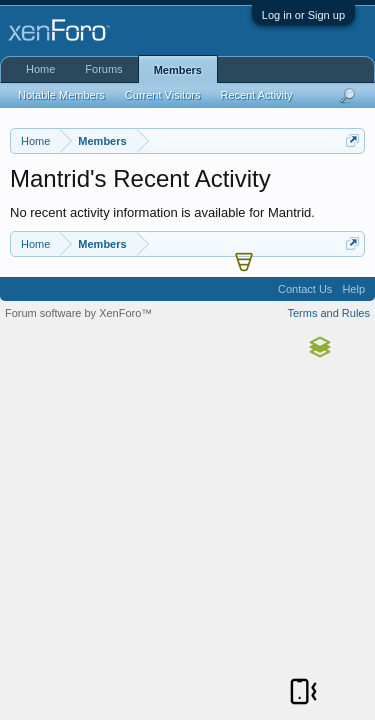 This screenshot has width=375, height=720. I want to click on view sales funnel analytics, so click(244, 262).